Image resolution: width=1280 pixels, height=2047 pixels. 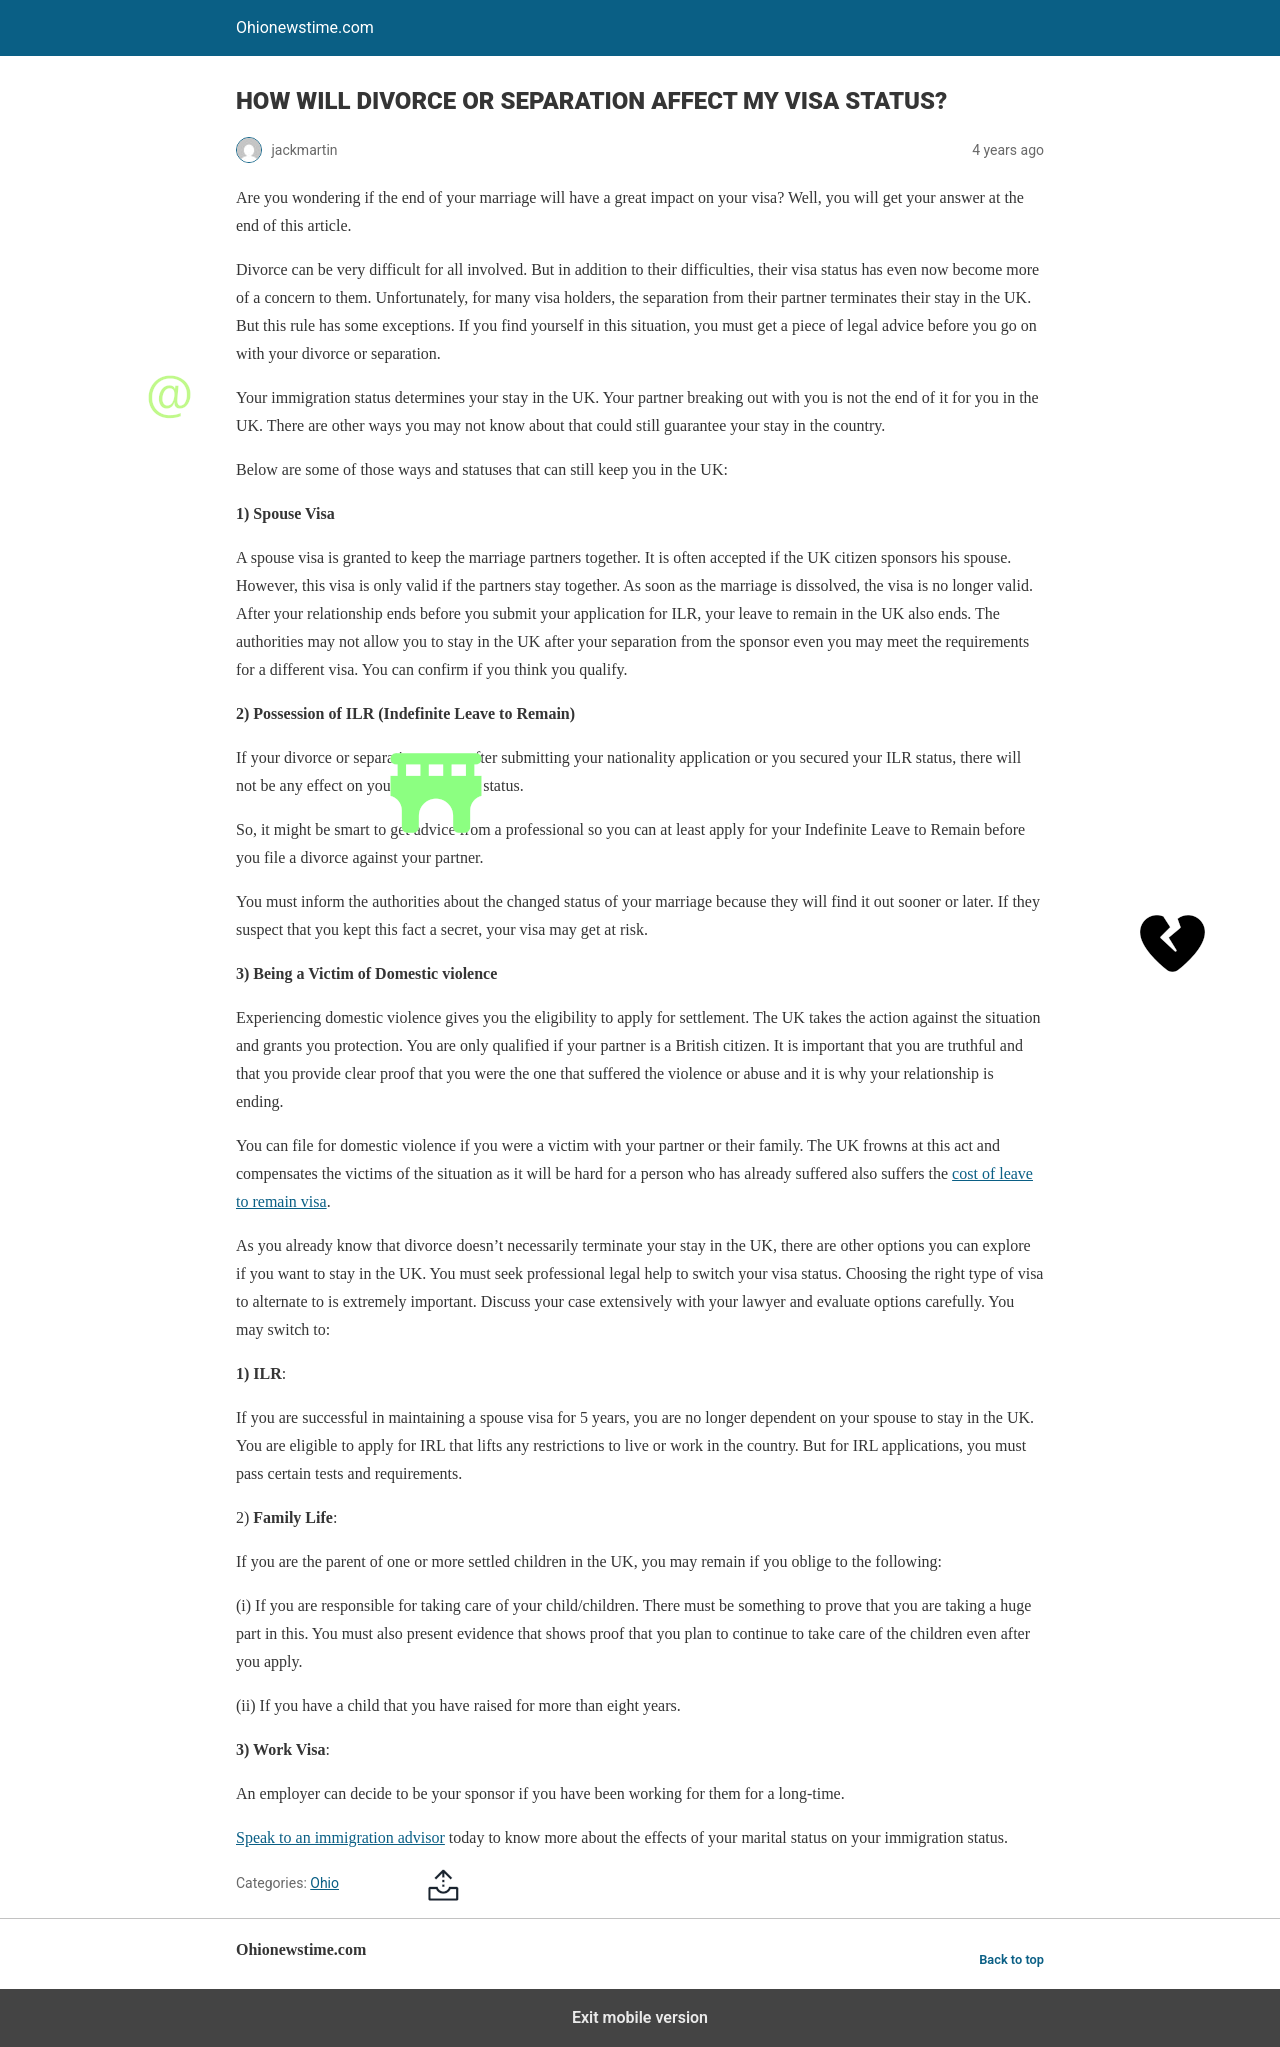 What do you see at coordinates (168, 395) in the screenshot?
I see `mention a user in a comment or message` at bounding box center [168, 395].